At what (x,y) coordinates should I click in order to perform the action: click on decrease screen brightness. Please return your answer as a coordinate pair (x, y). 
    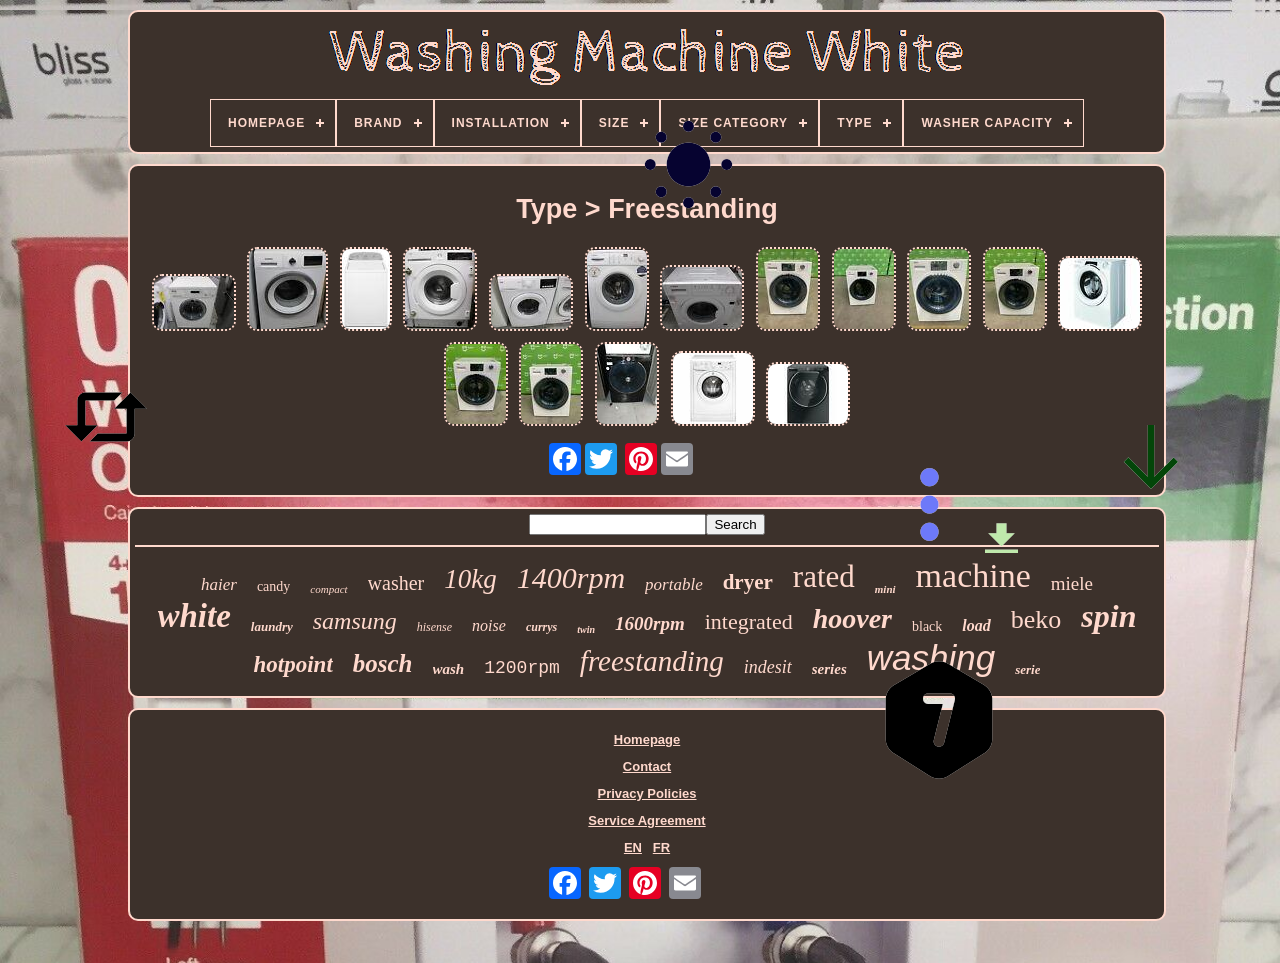
    Looking at the image, I should click on (688, 164).